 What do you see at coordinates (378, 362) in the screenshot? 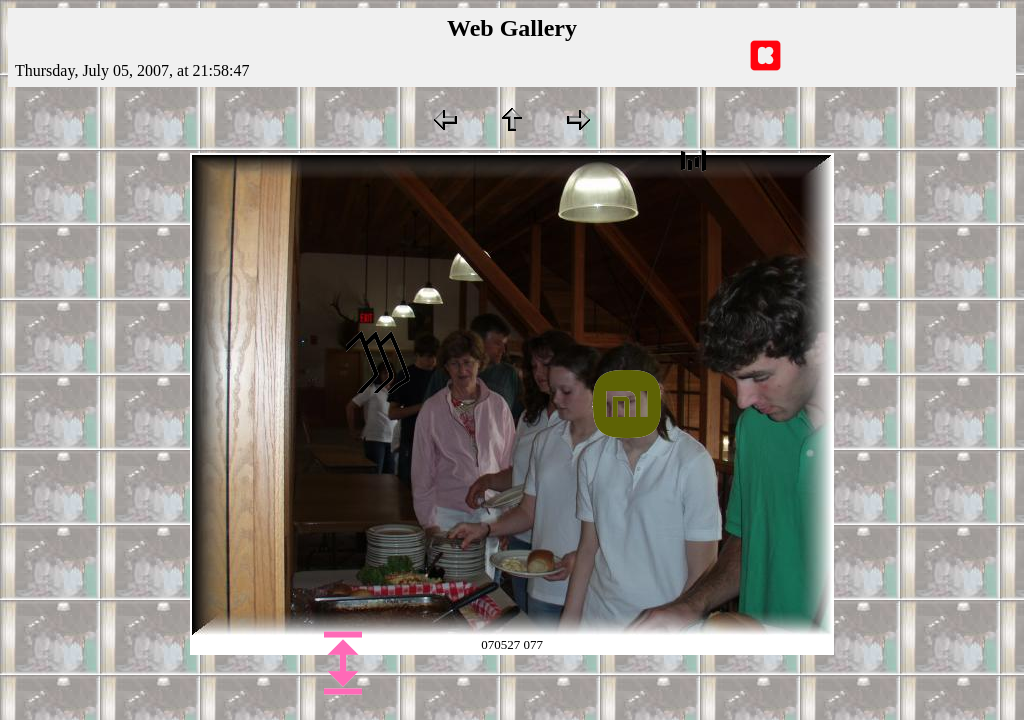
I see `open wikibooks website or app` at bounding box center [378, 362].